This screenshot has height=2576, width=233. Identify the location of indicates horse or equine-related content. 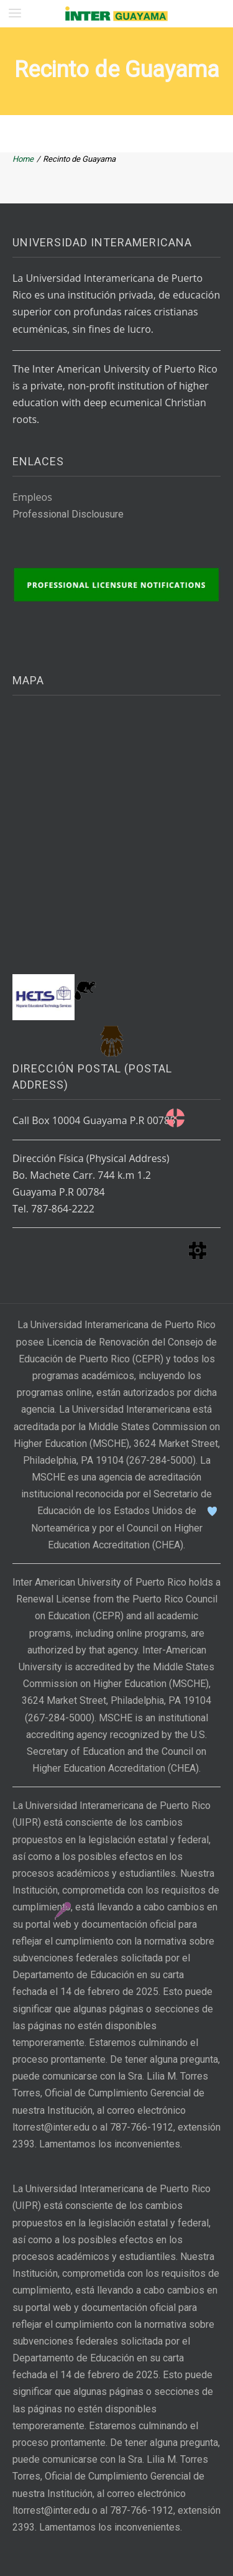
(112, 1041).